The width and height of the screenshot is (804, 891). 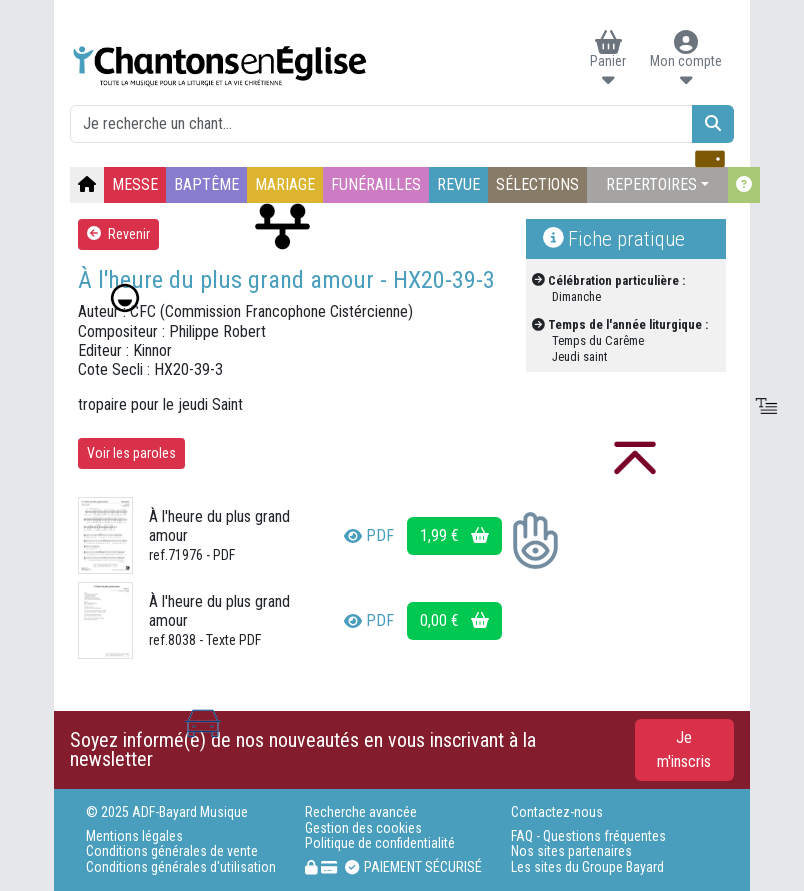 I want to click on add an emoji or reaction to a message, so click(x=125, y=298).